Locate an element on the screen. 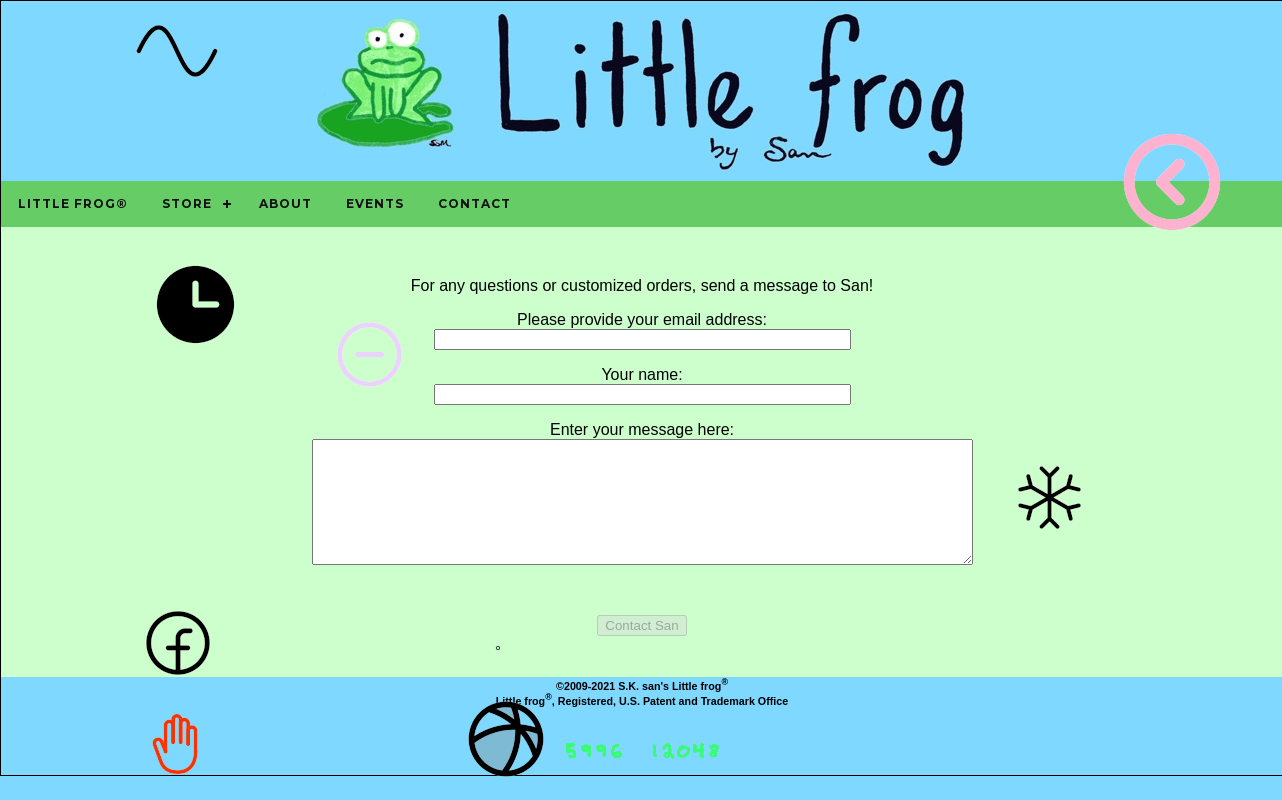 The height and width of the screenshot is (800, 1282). access games or entertainment section is located at coordinates (506, 739).